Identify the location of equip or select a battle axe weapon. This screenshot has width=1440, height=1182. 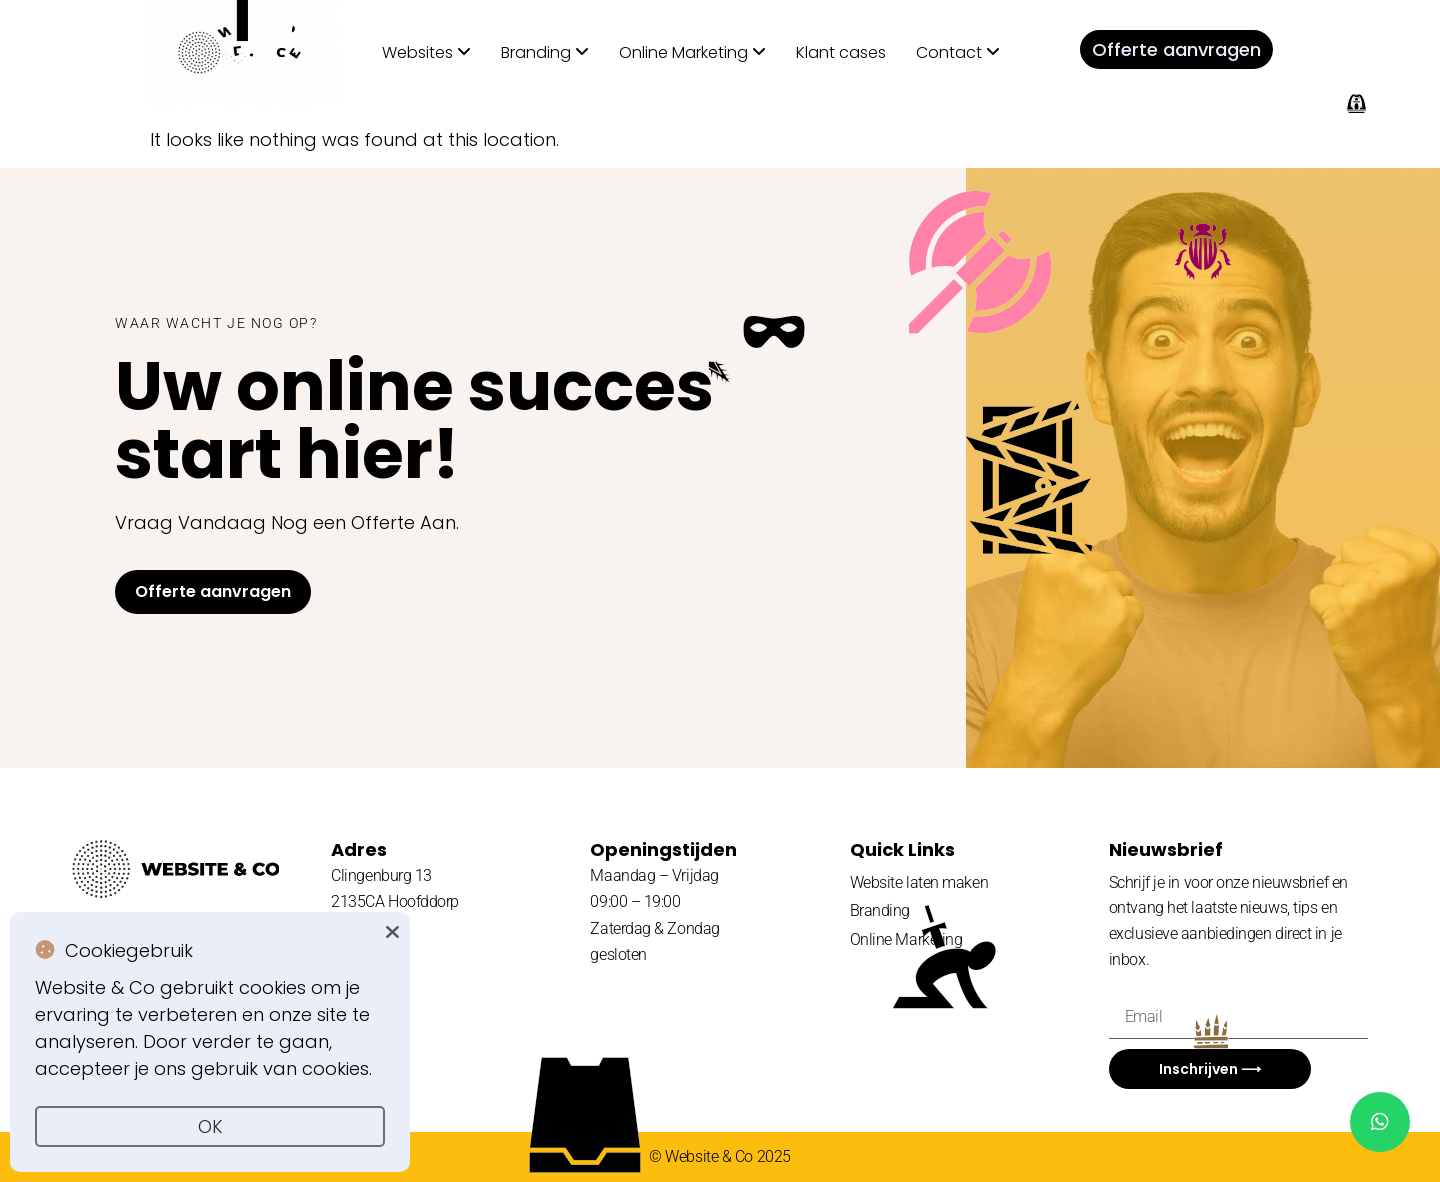
(980, 262).